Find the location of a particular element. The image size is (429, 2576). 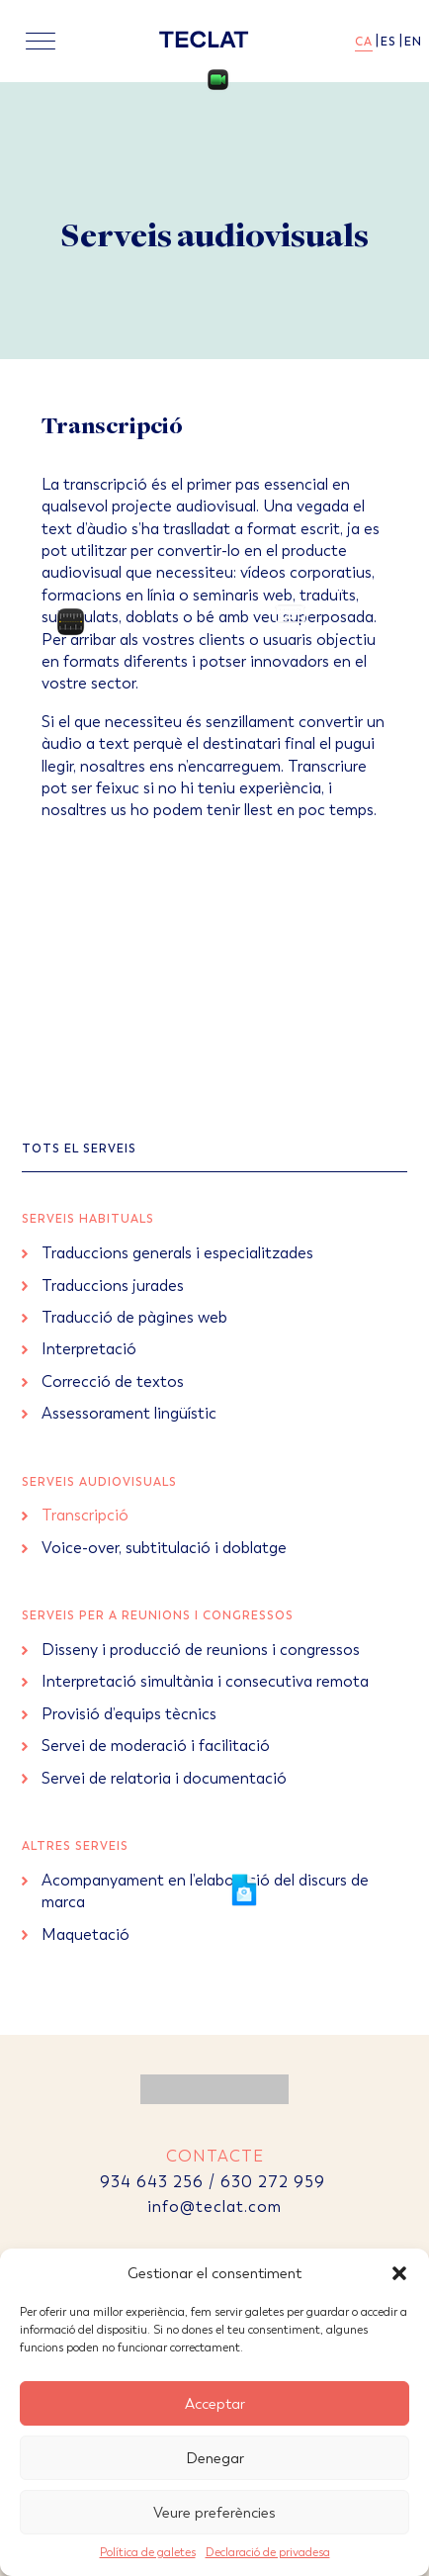

an email message file or .eml attachment is located at coordinates (244, 1890).